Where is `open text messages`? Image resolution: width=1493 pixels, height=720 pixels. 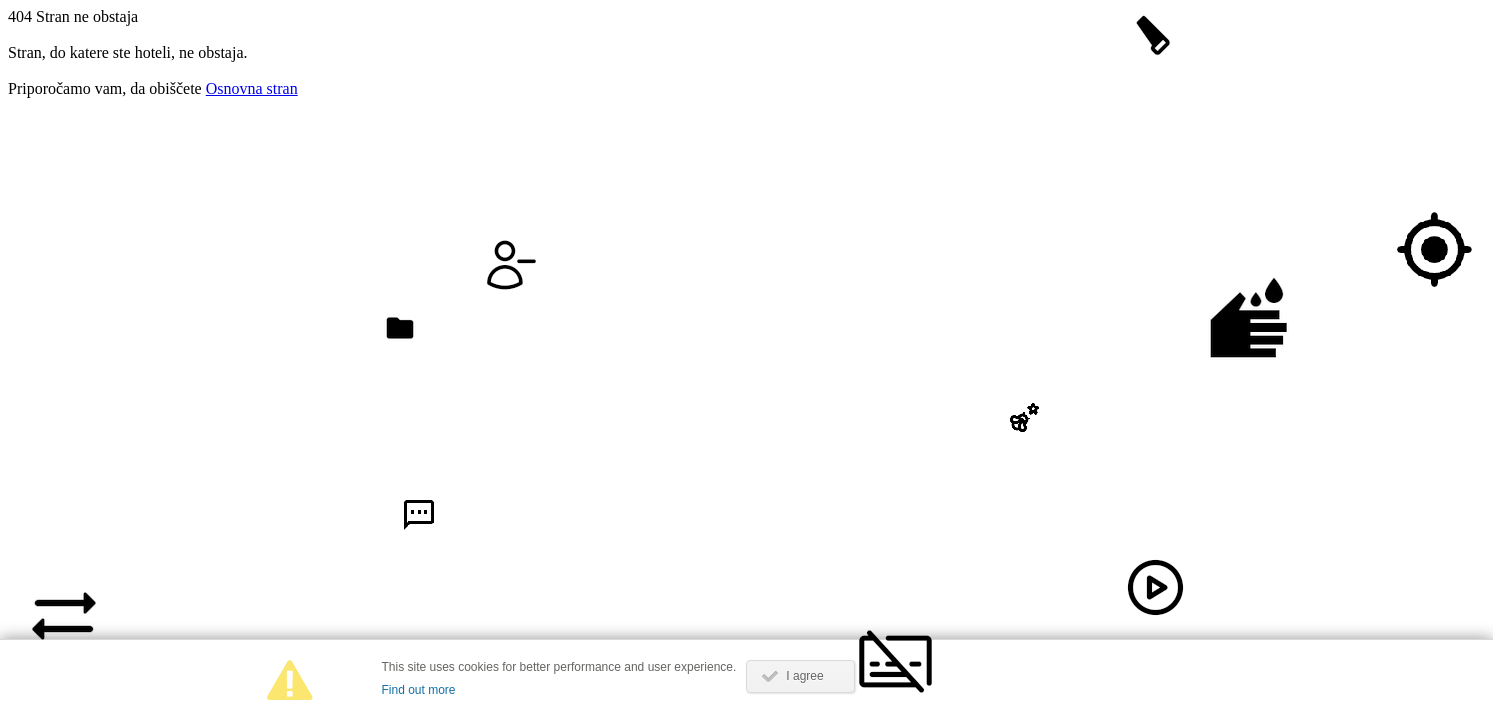
open text messages is located at coordinates (419, 515).